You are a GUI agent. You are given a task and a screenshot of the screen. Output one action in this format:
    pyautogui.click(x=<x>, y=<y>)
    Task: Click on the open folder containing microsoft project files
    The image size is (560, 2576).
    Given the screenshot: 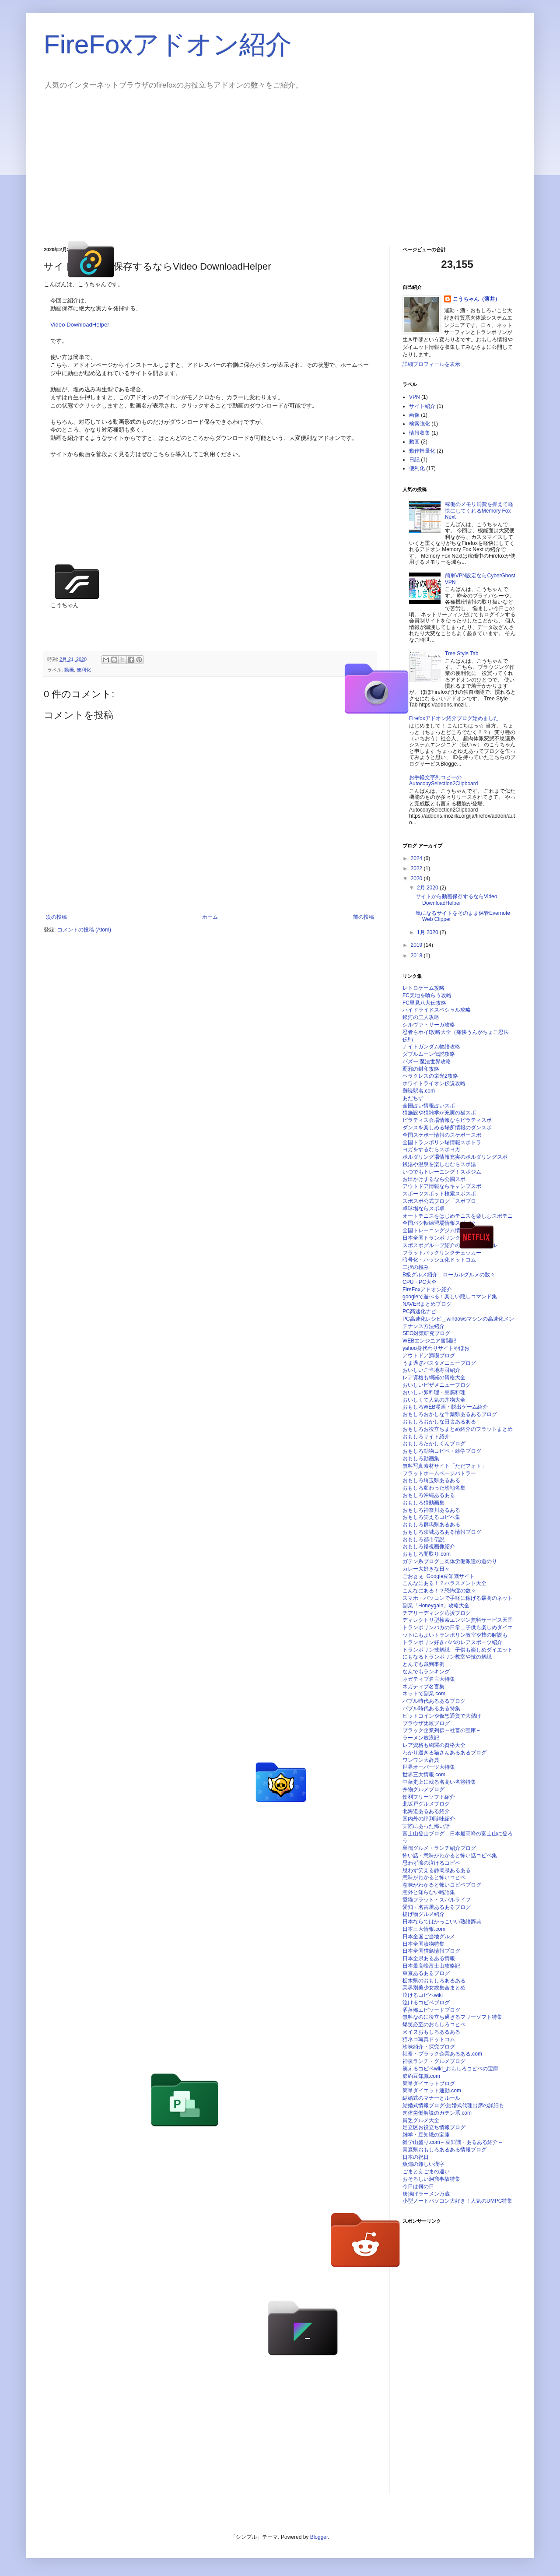 What is the action you would take?
    pyautogui.click(x=184, y=2102)
    